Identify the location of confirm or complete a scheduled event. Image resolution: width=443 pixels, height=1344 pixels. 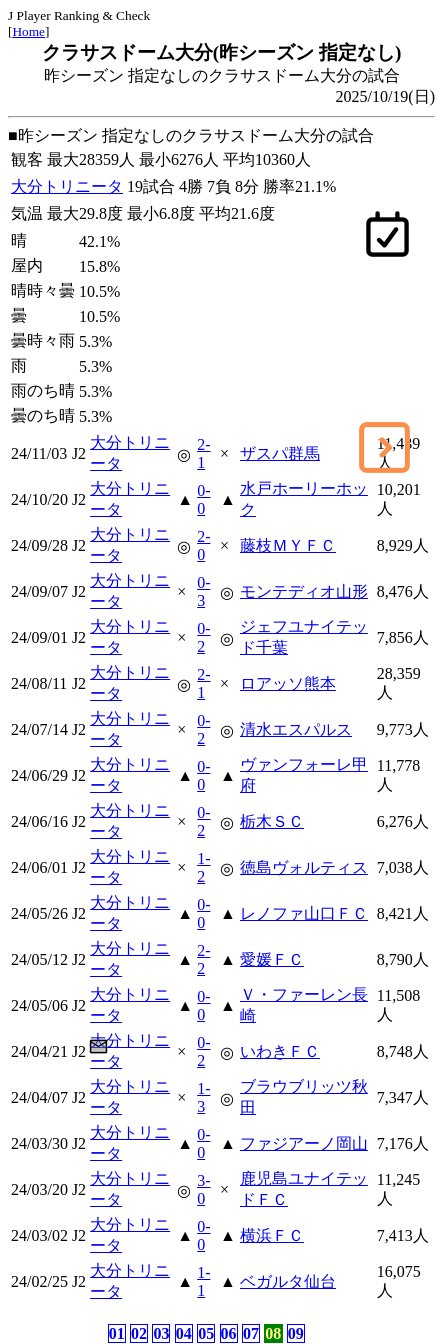
(387, 235).